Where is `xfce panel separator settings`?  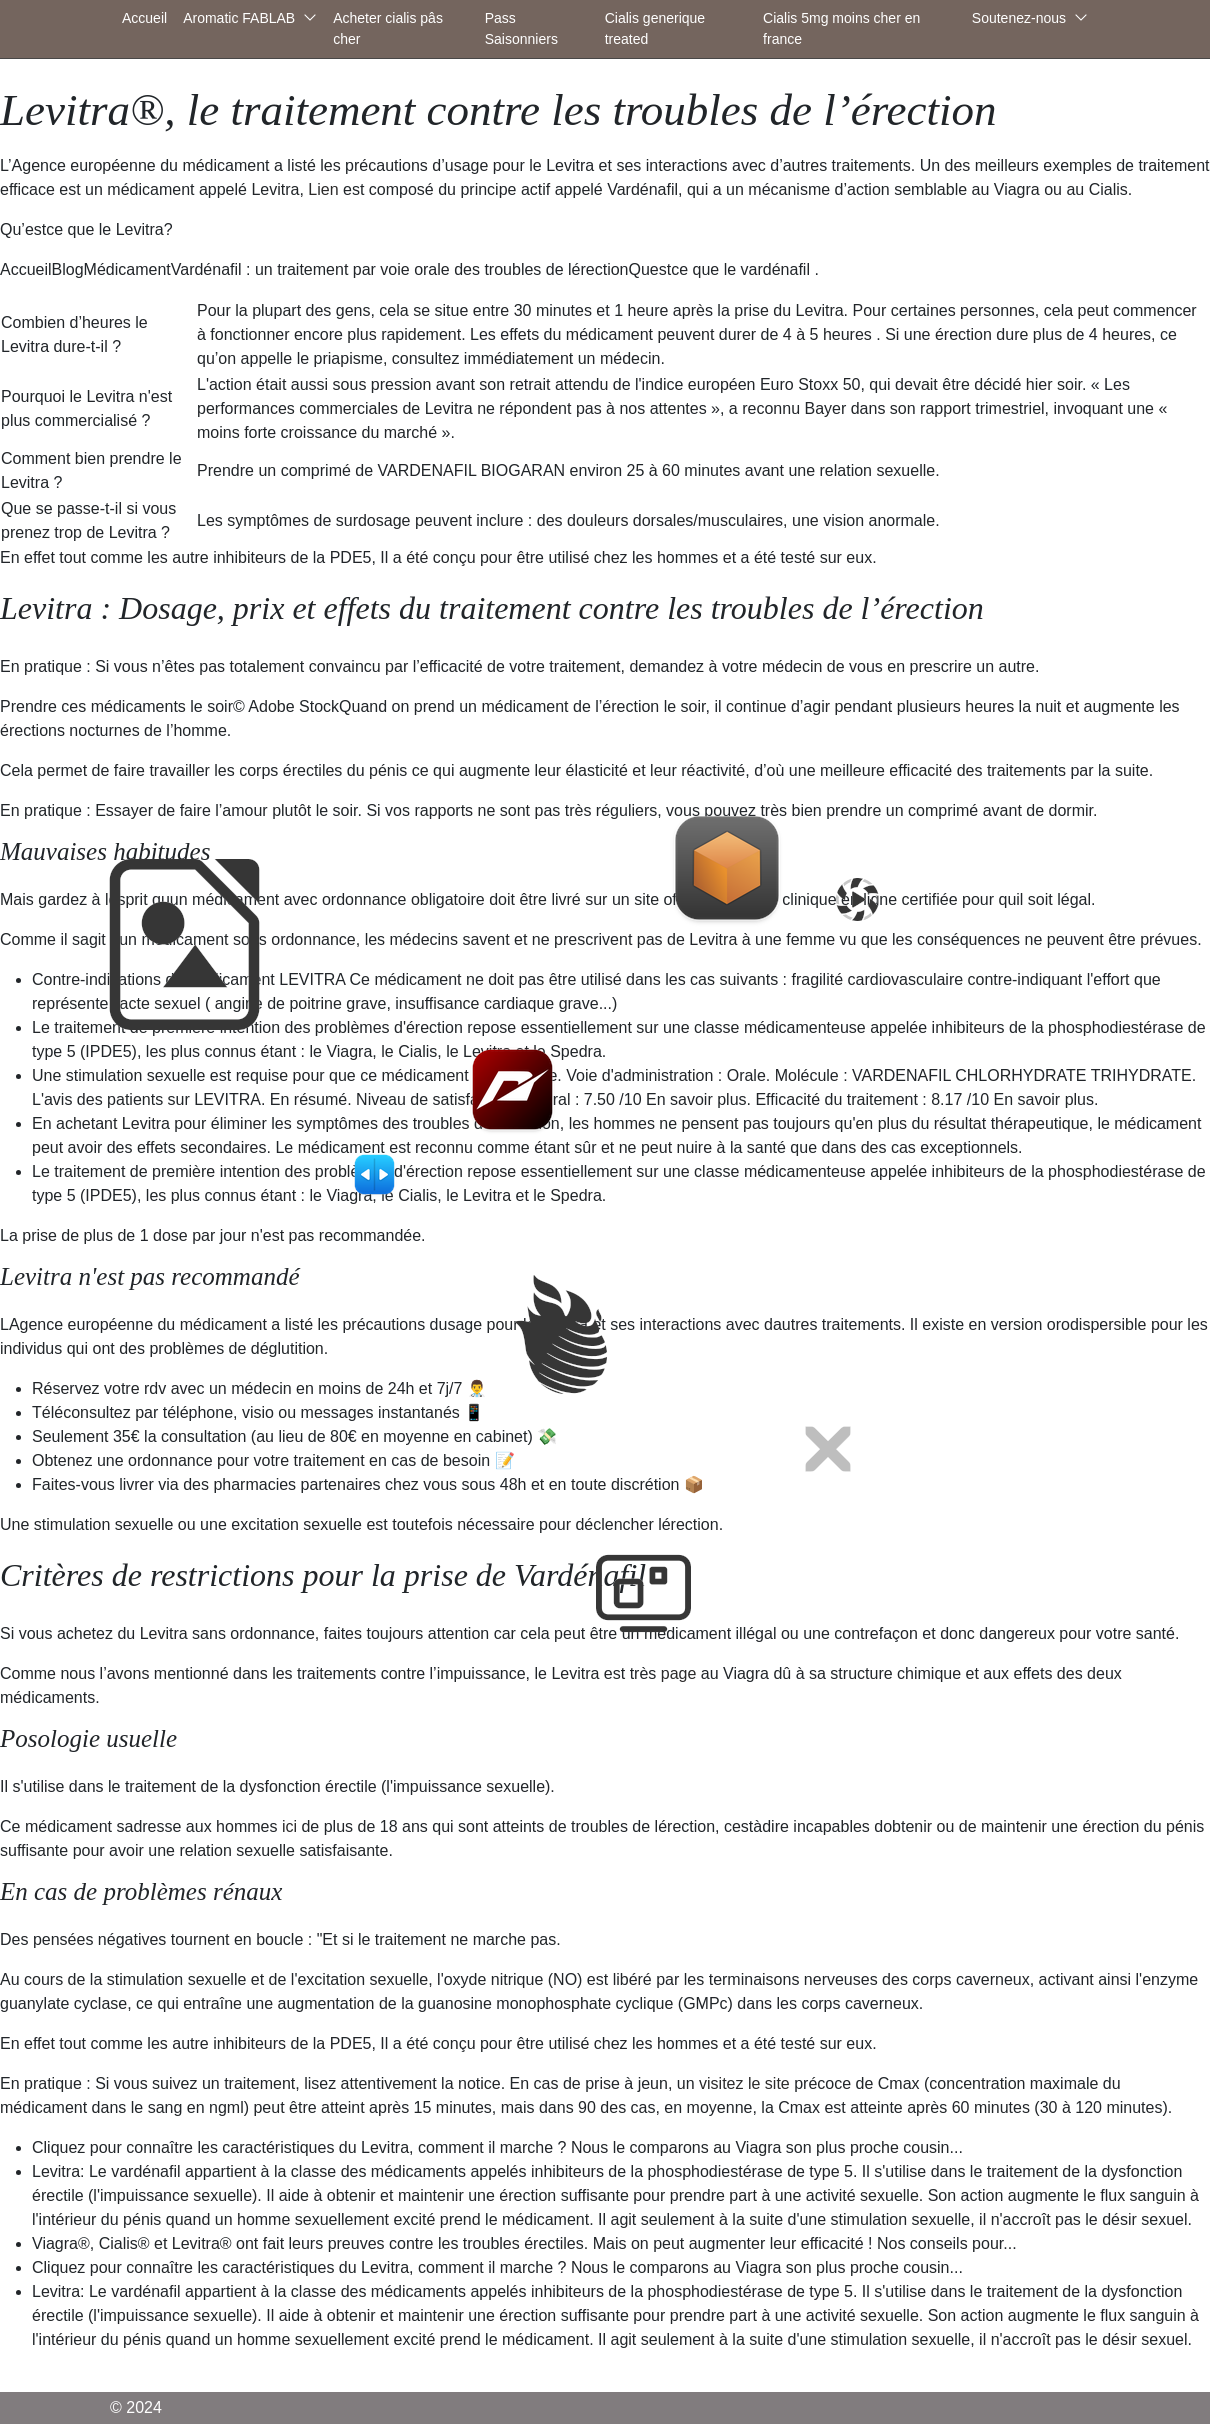 xfce panel separator settings is located at coordinates (374, 1174).